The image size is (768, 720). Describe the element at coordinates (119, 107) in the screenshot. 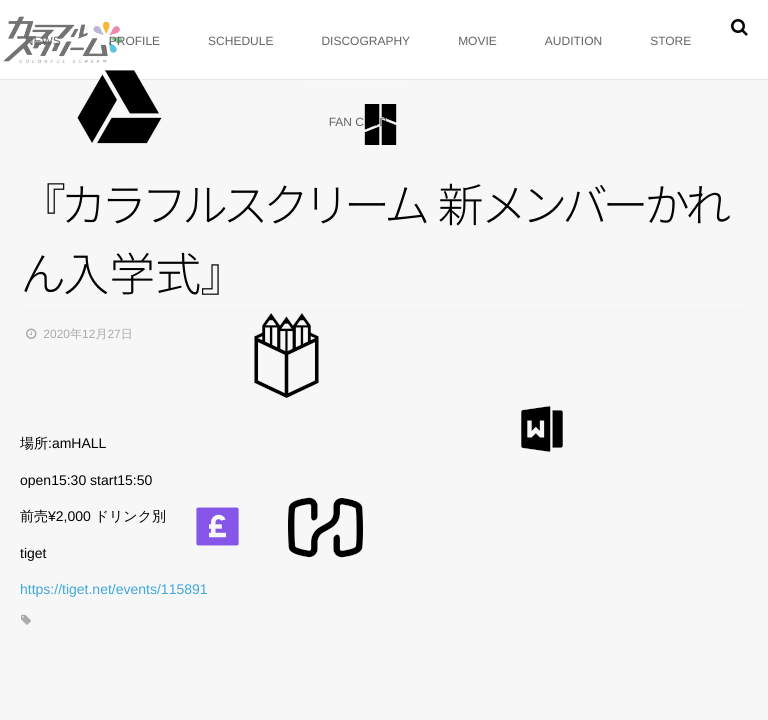

I see `open Google Drive` at that location.